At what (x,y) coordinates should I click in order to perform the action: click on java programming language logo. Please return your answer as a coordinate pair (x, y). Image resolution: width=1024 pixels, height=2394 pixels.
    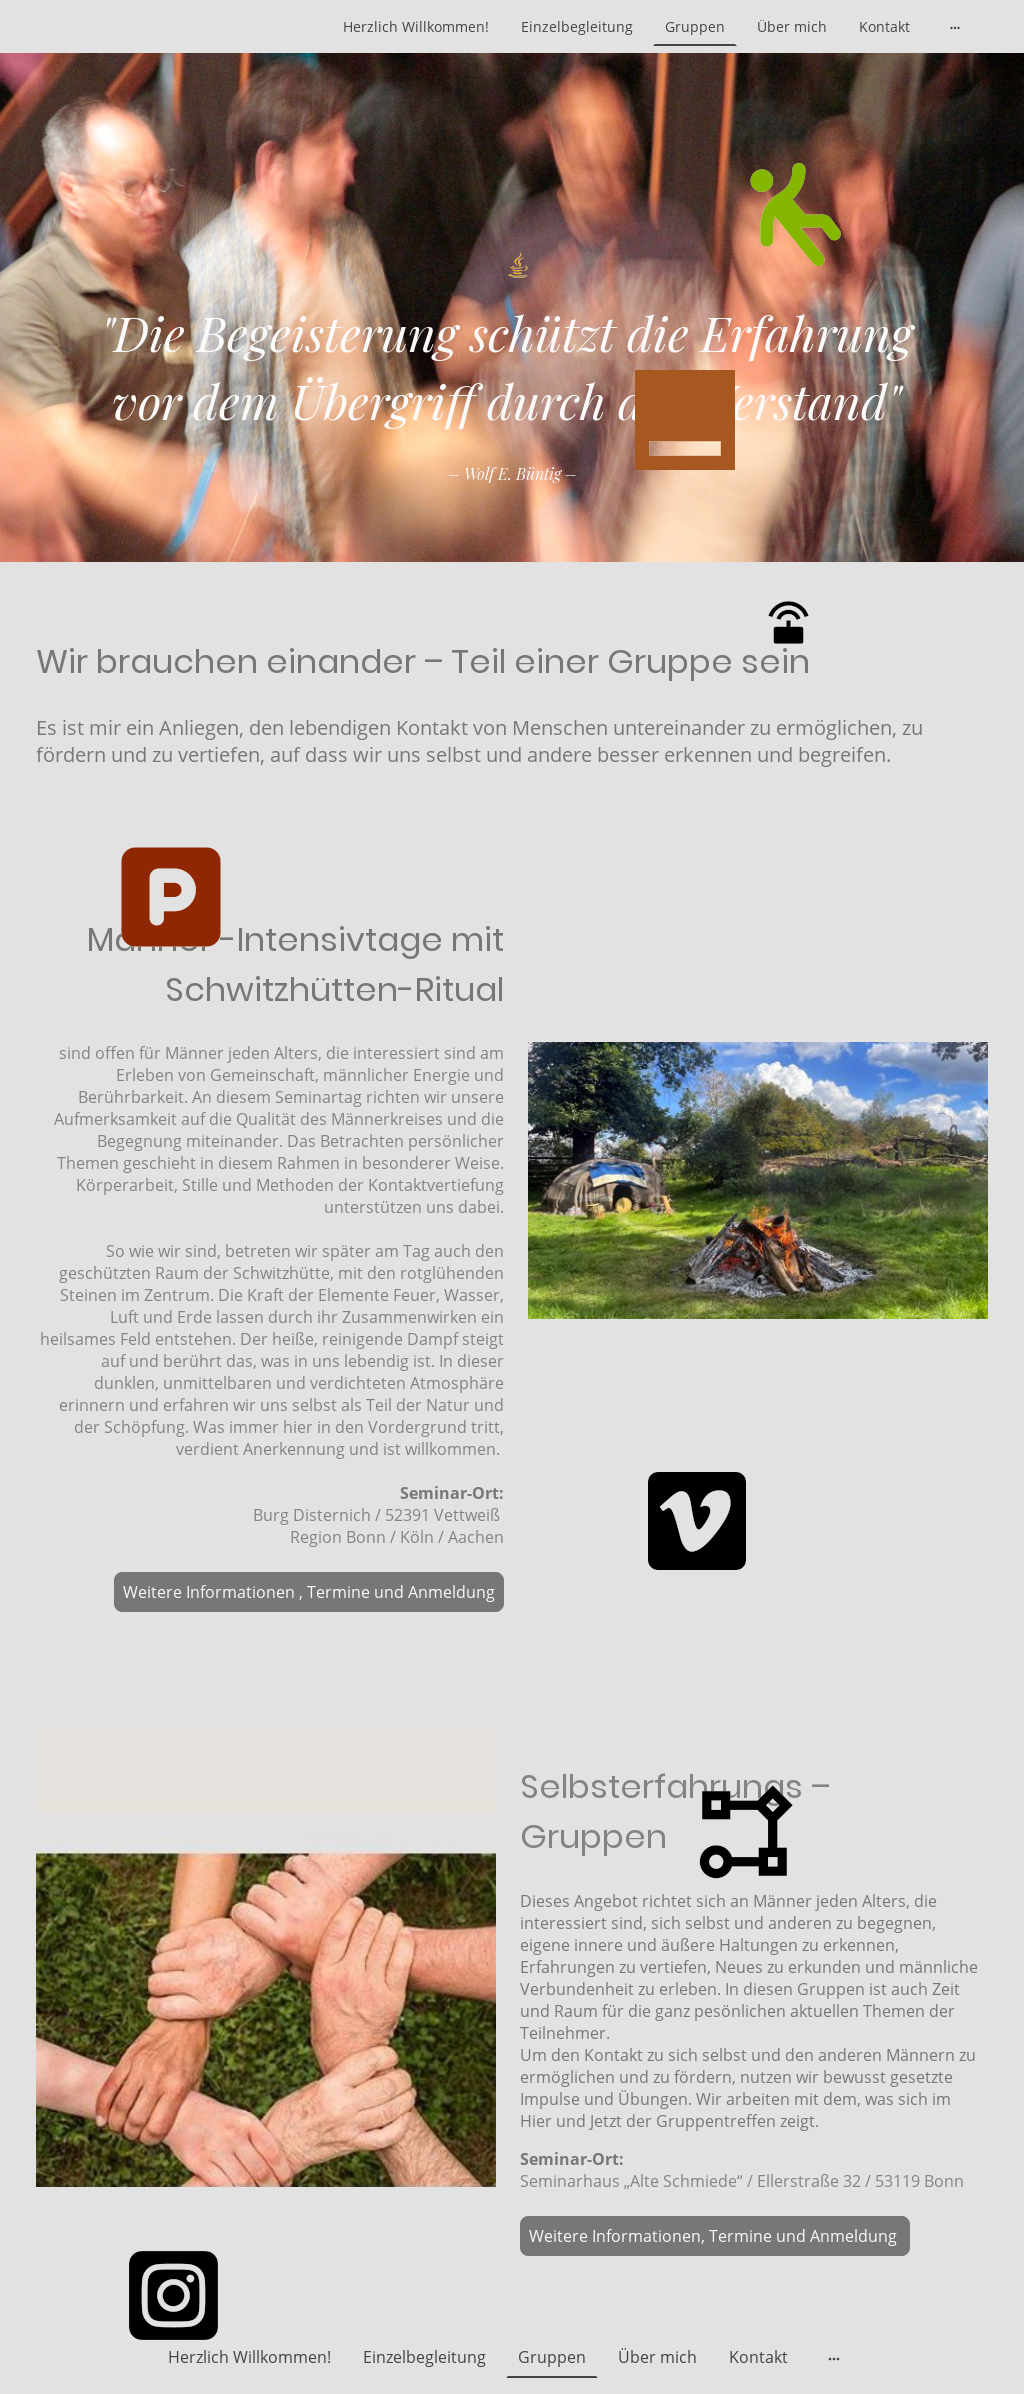
    Looking at the image, I should click on (518, 265).